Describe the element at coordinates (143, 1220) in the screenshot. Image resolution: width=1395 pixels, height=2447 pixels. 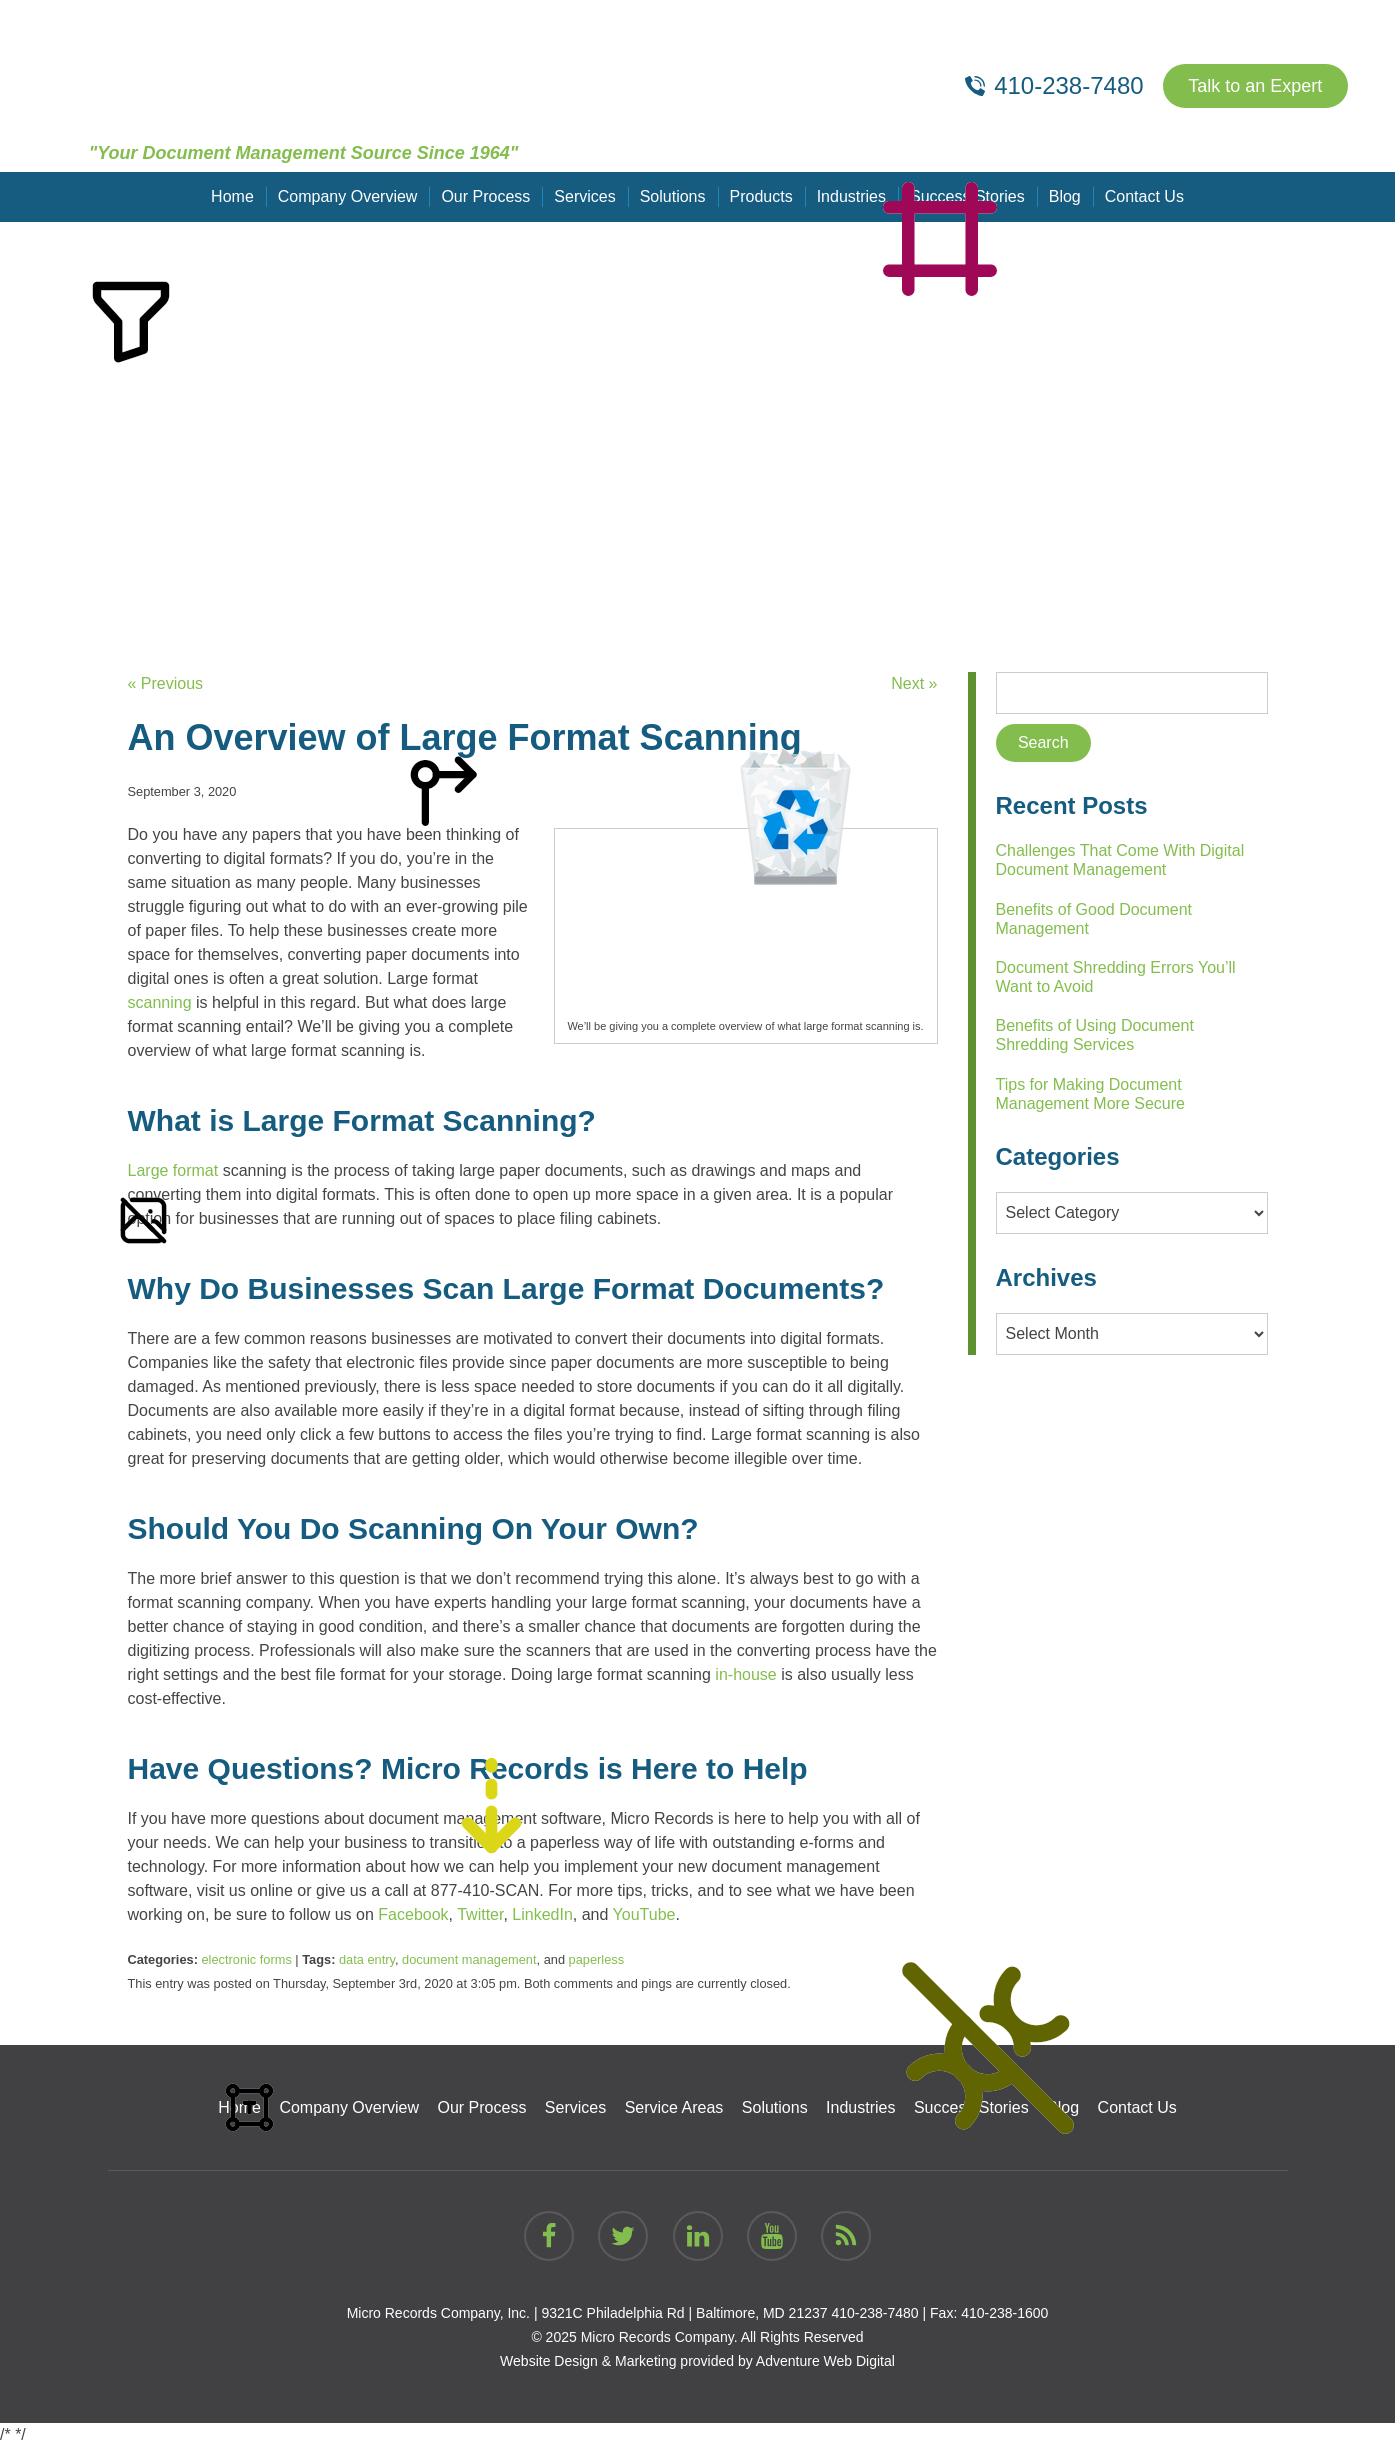
I see `image unavailable or cannot be displayed` at that location.